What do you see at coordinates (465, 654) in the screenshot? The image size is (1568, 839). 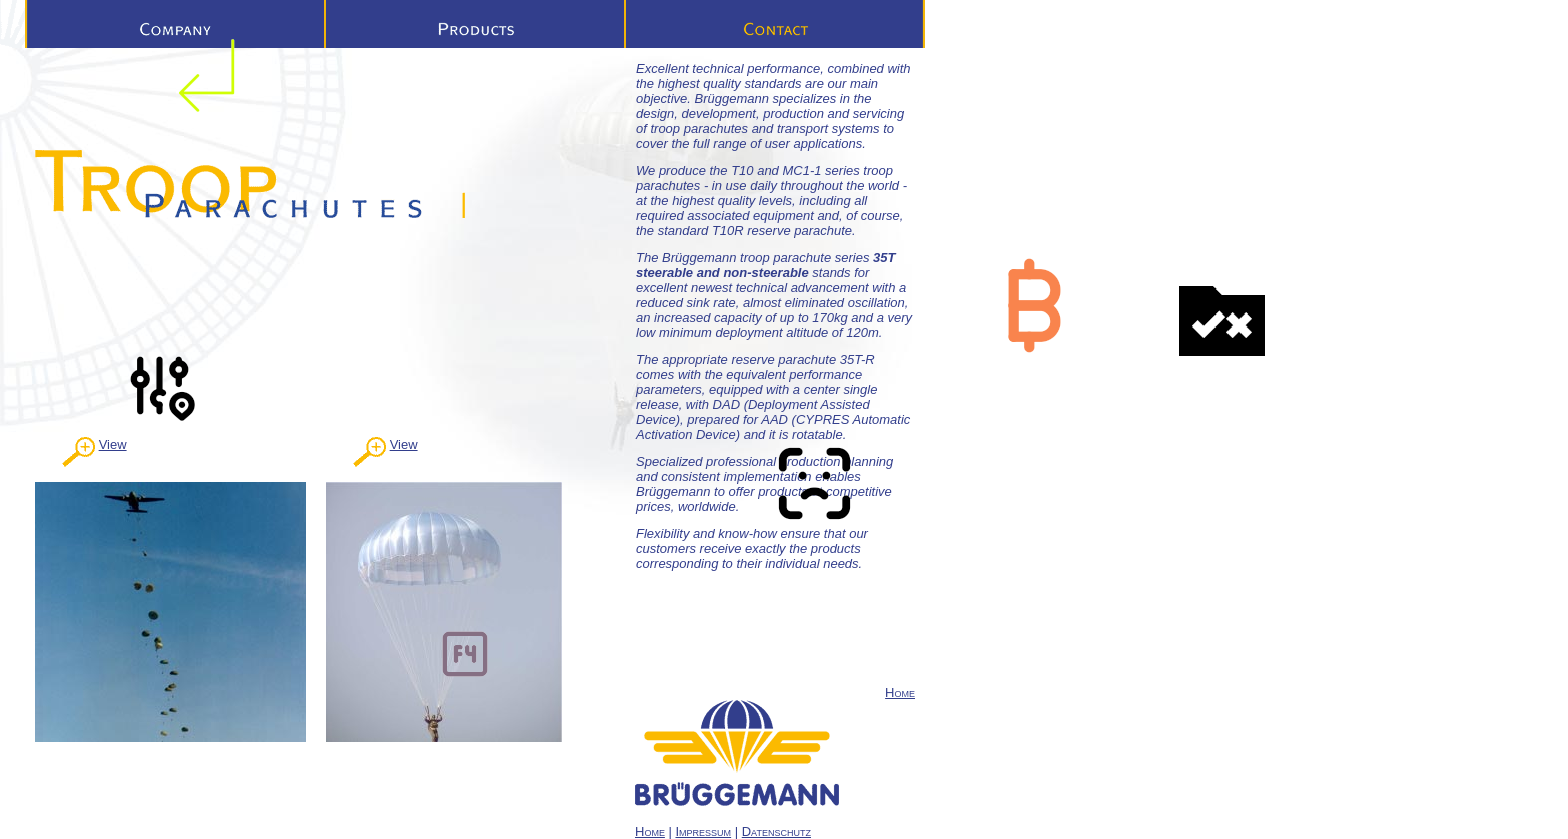 I see `press F4 keyboard shortcut` at bounding box center [465, 654].